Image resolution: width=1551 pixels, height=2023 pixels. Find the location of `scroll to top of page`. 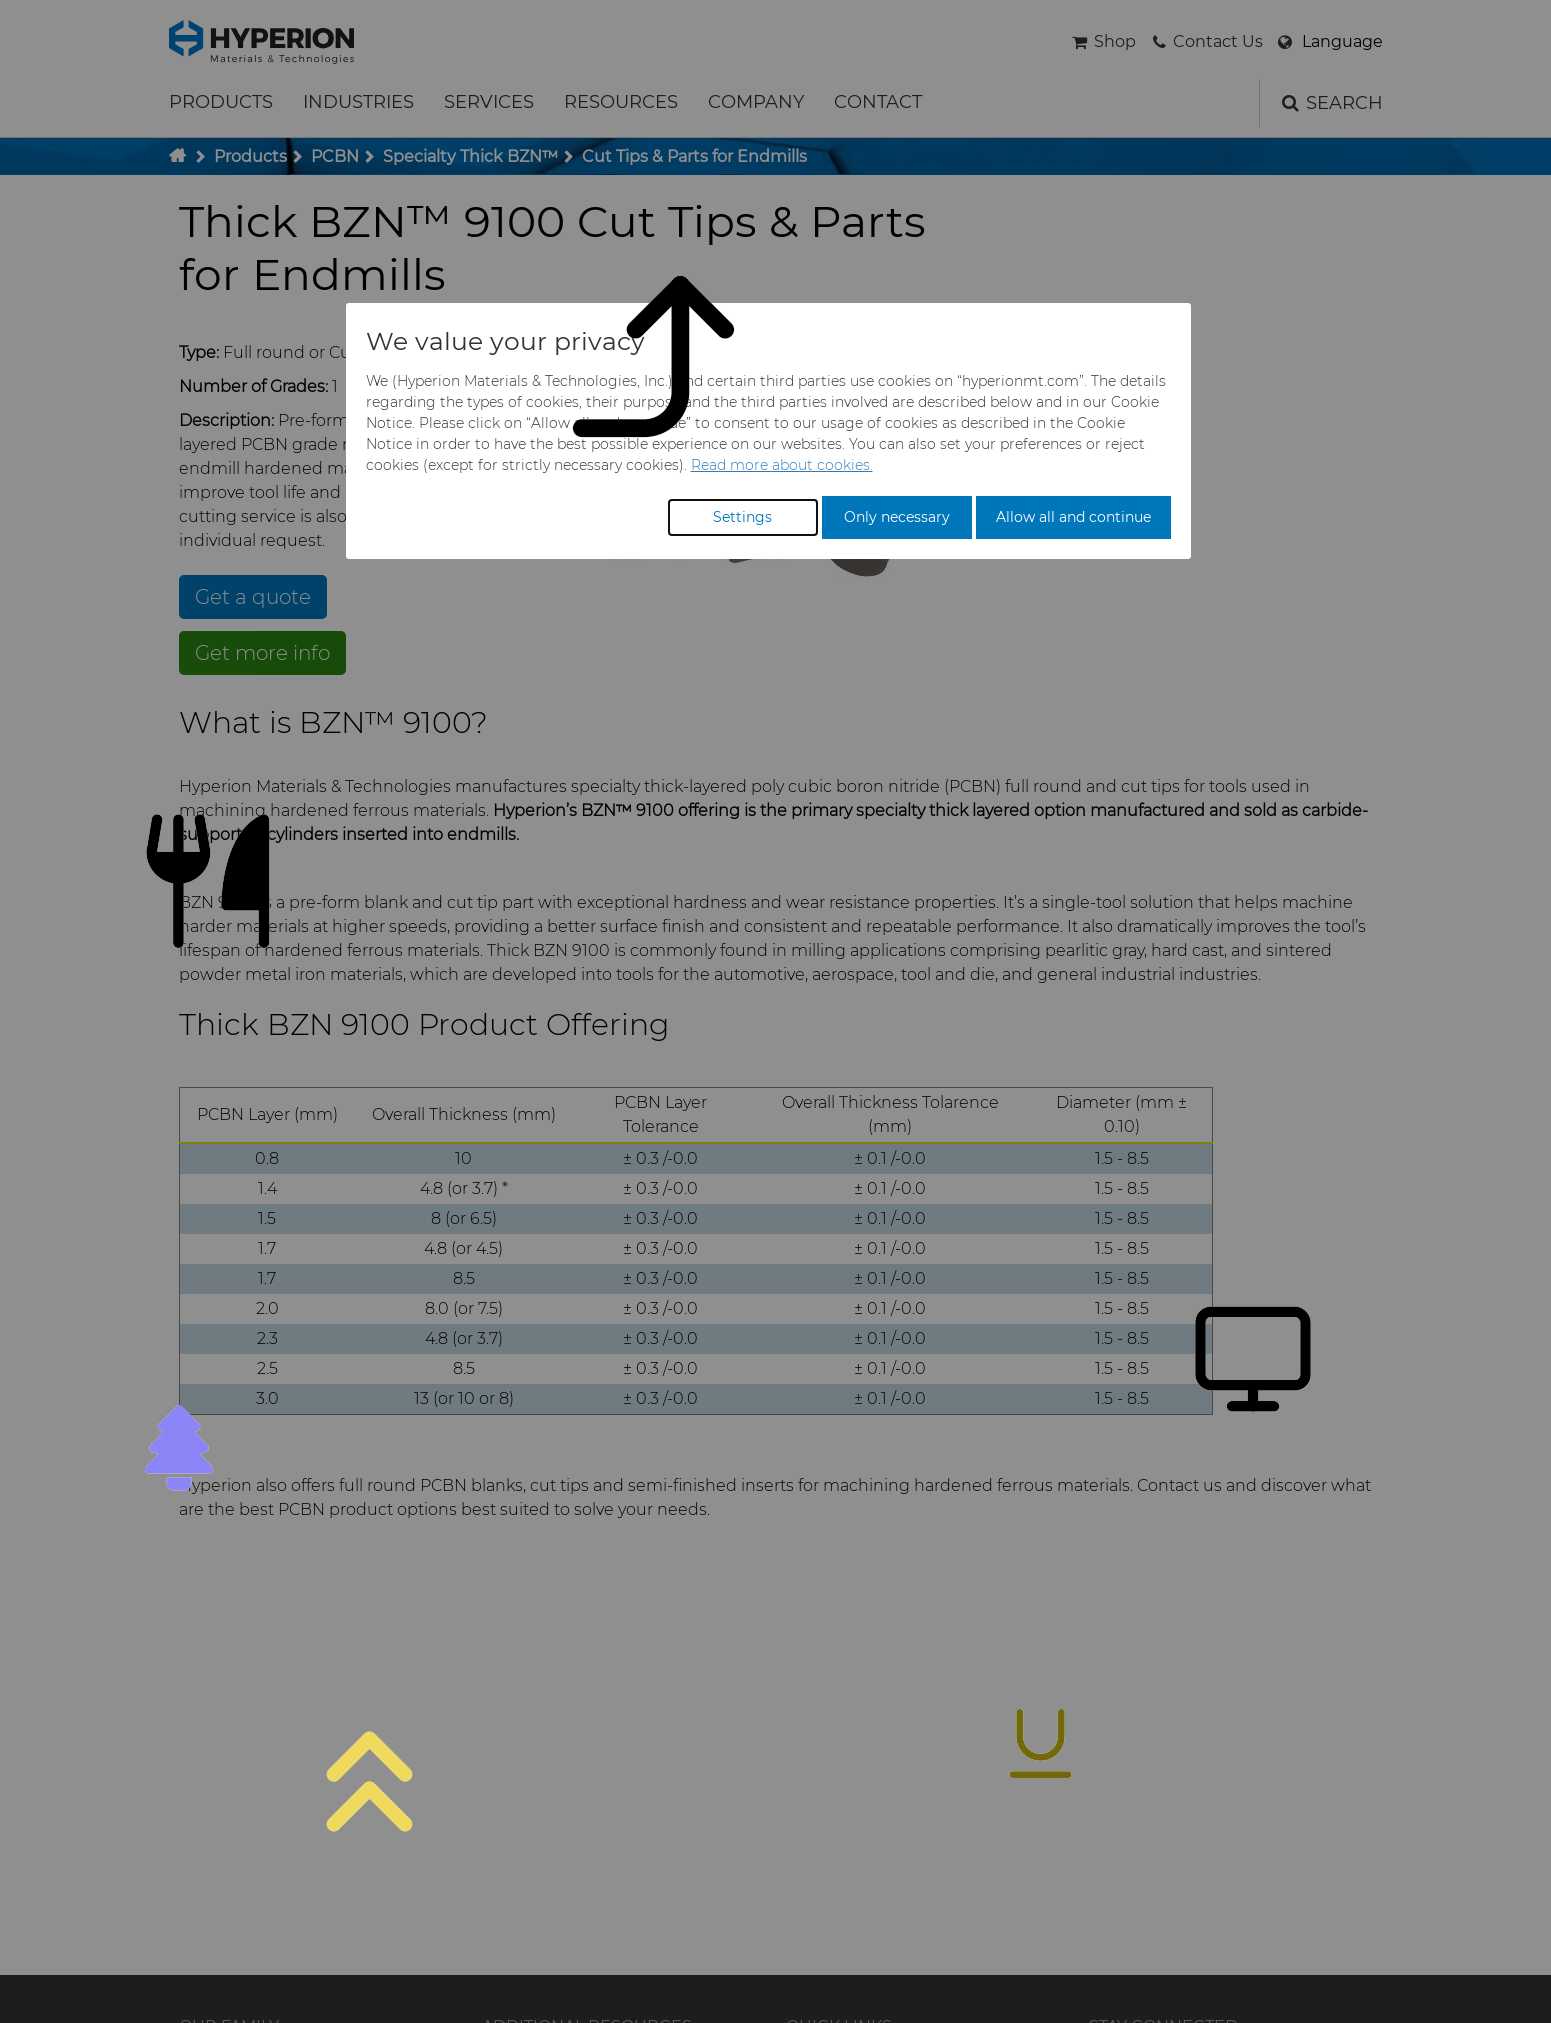

scroll to top of page is located at coordinates (369, 1781).